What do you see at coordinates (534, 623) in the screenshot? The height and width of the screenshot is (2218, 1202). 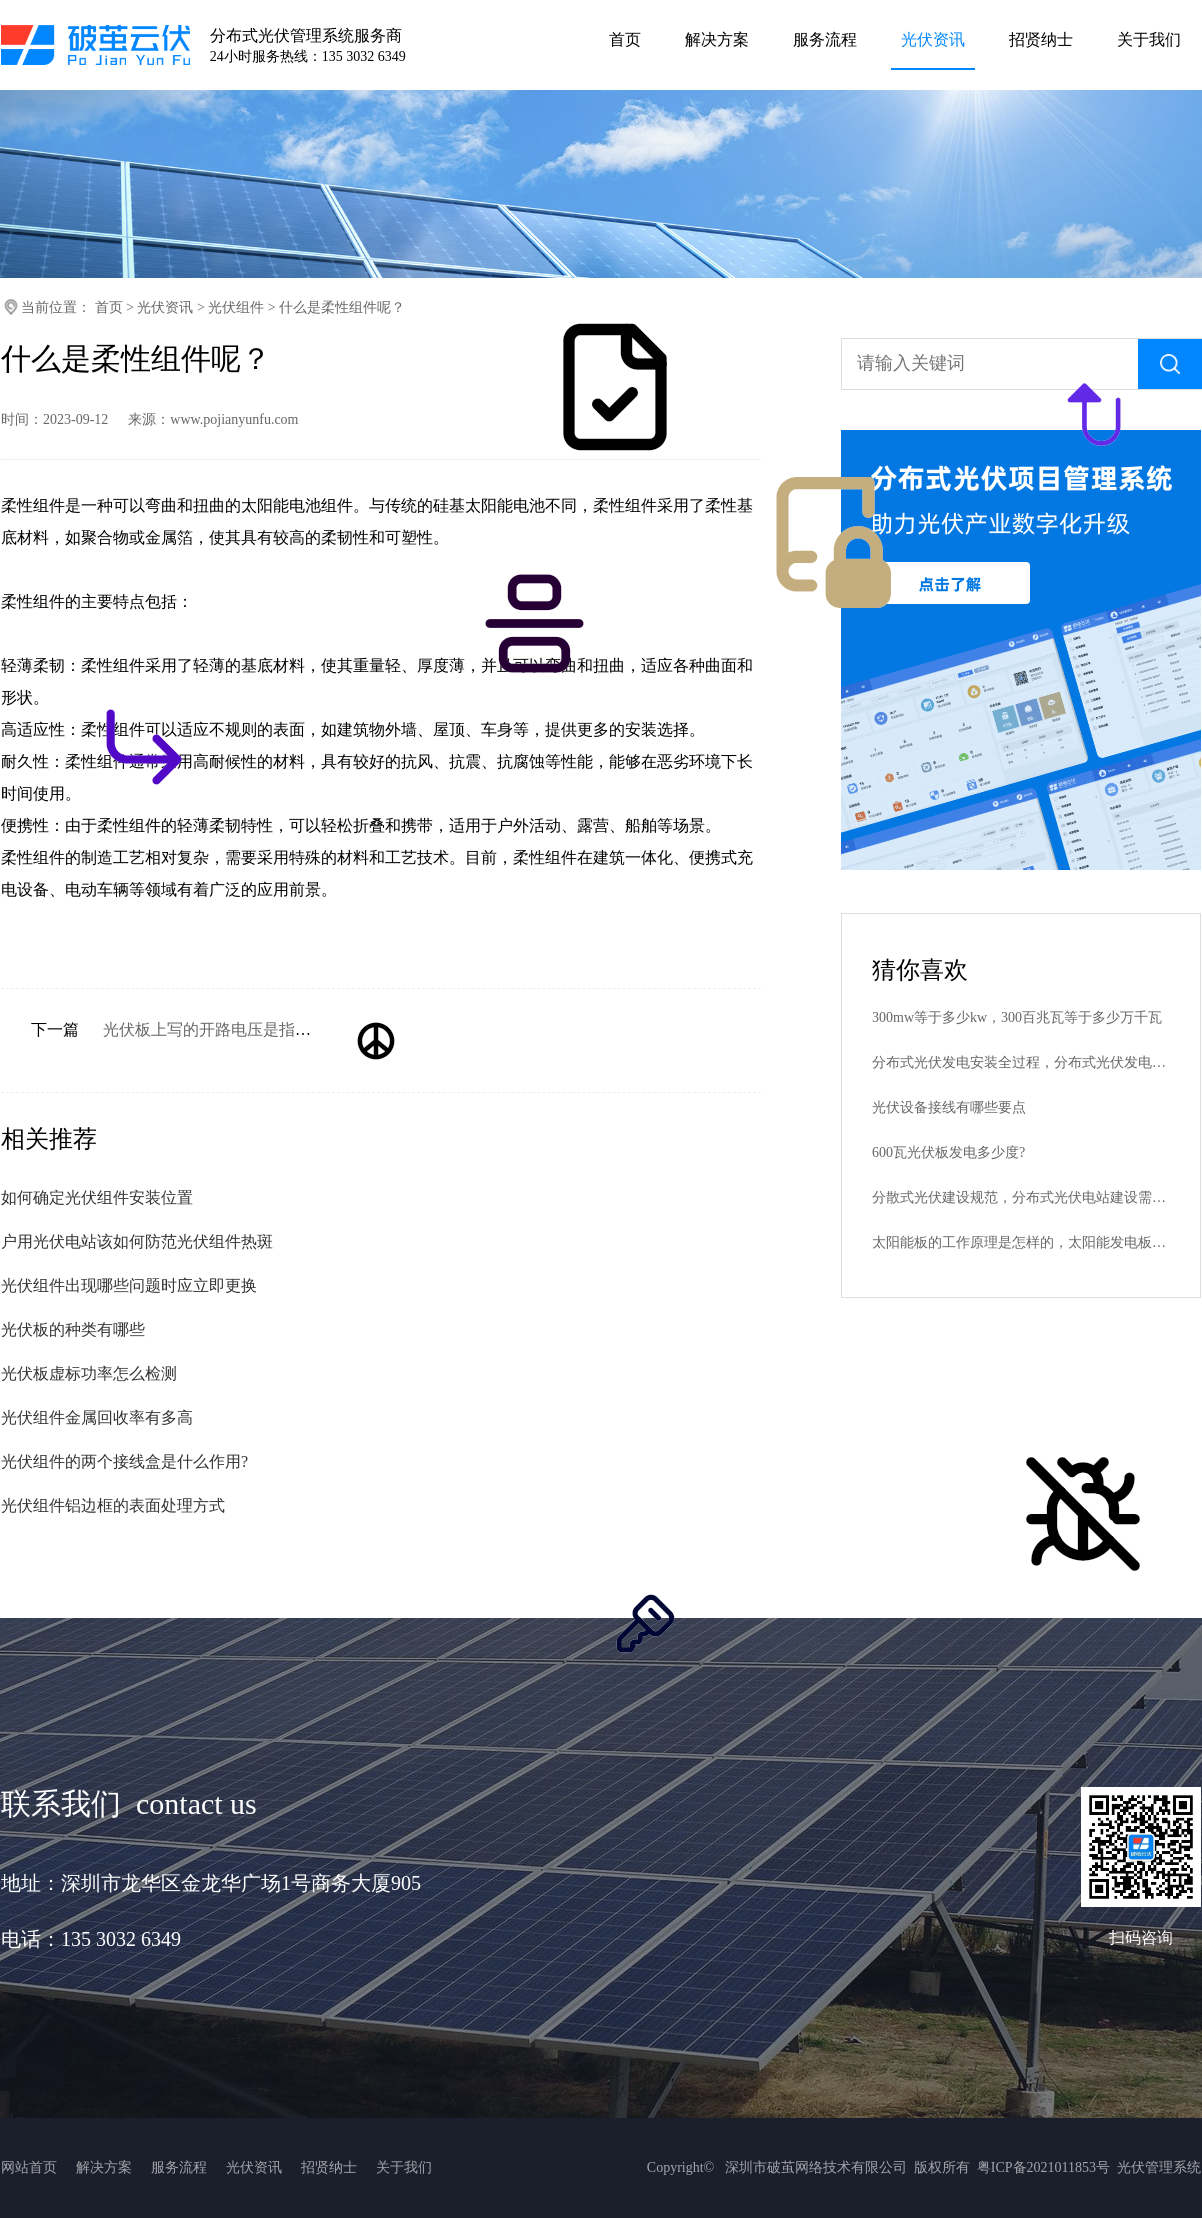 I see `align objects to vertical center` at bounding box center [534, 623].